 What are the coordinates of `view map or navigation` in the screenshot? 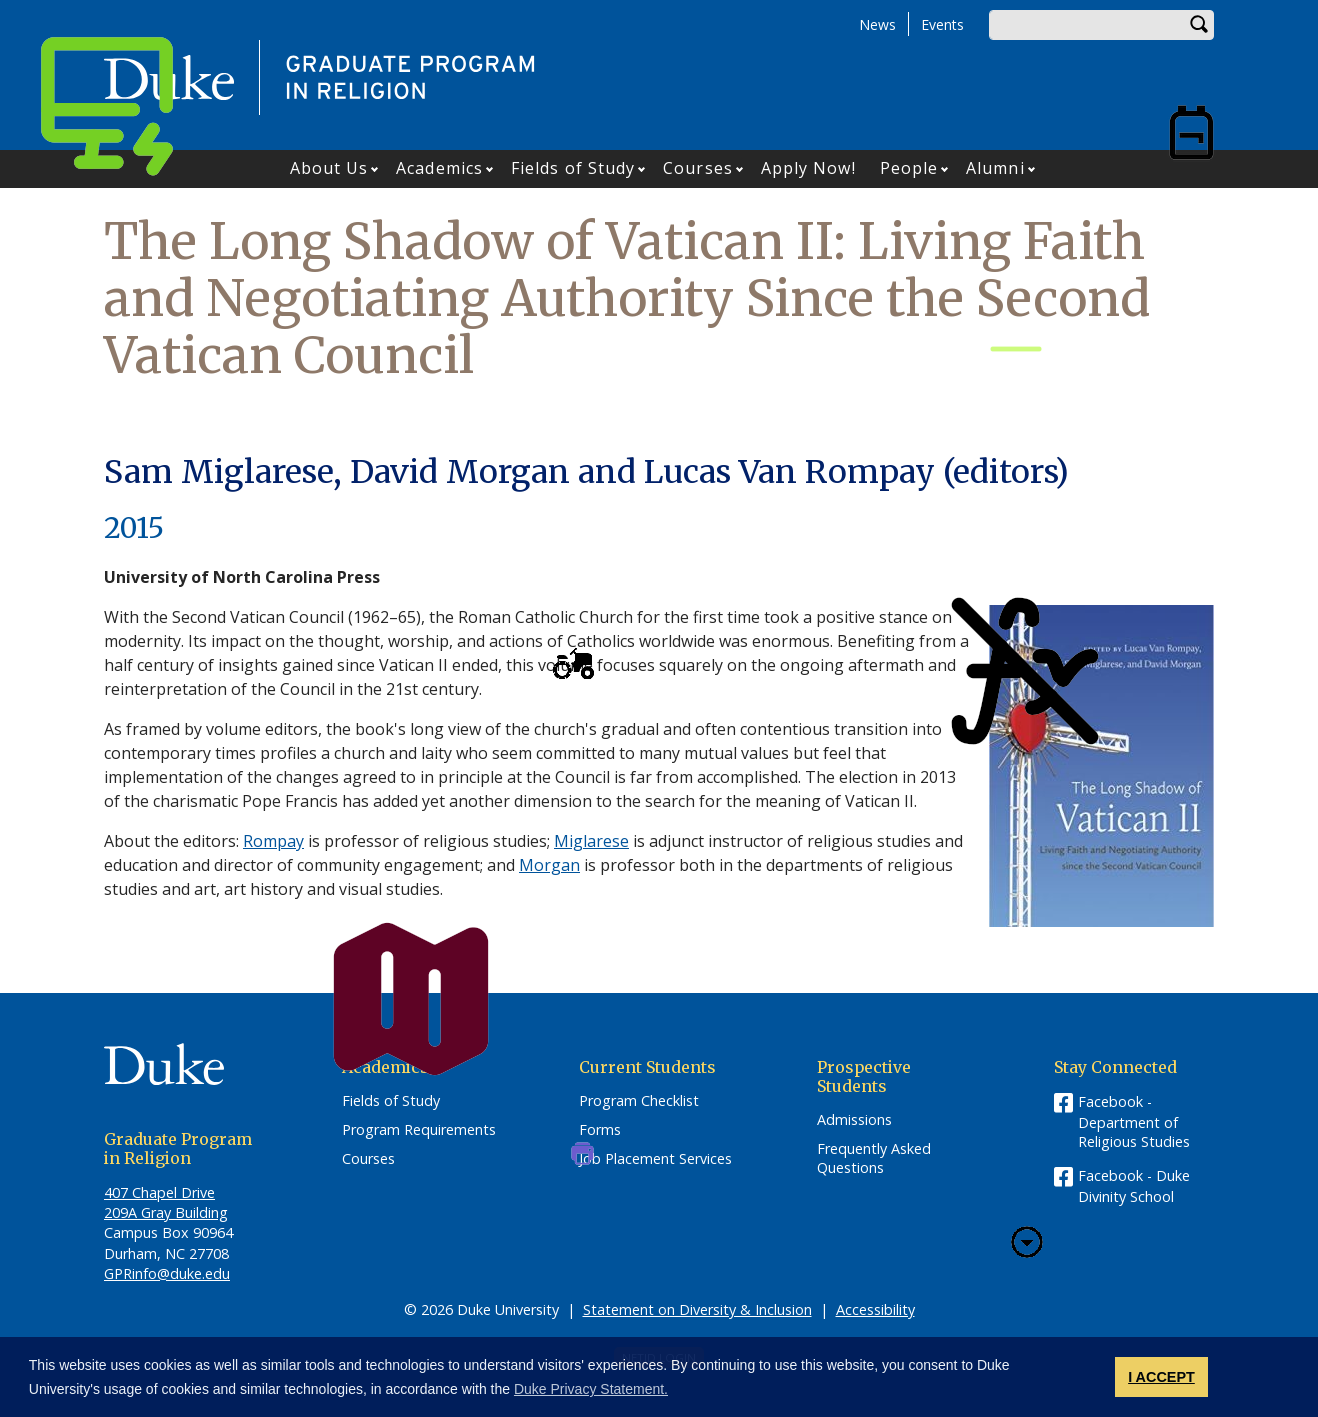 It's located at (411, 999).